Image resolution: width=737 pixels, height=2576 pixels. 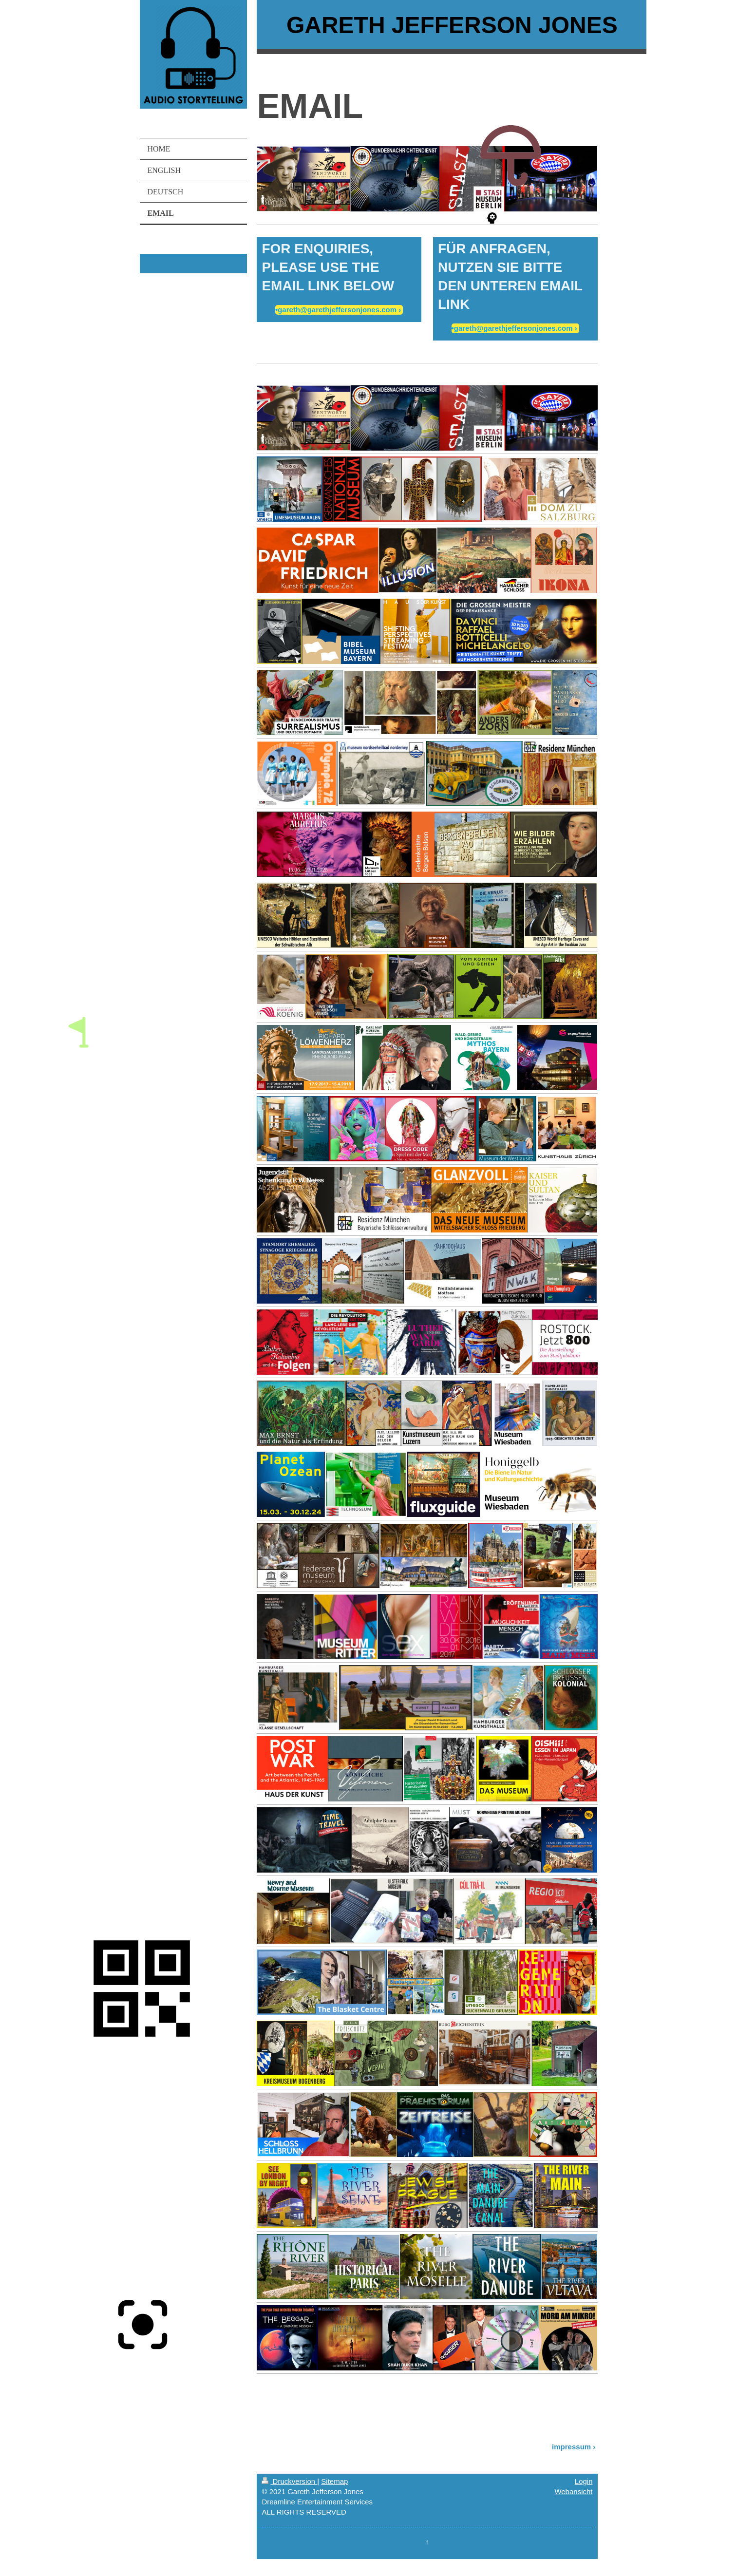 What do you see at coordinates (491, 218) in the screenshot?
I see `access mental health or mindfulness features` at bounding box center [491, 218].